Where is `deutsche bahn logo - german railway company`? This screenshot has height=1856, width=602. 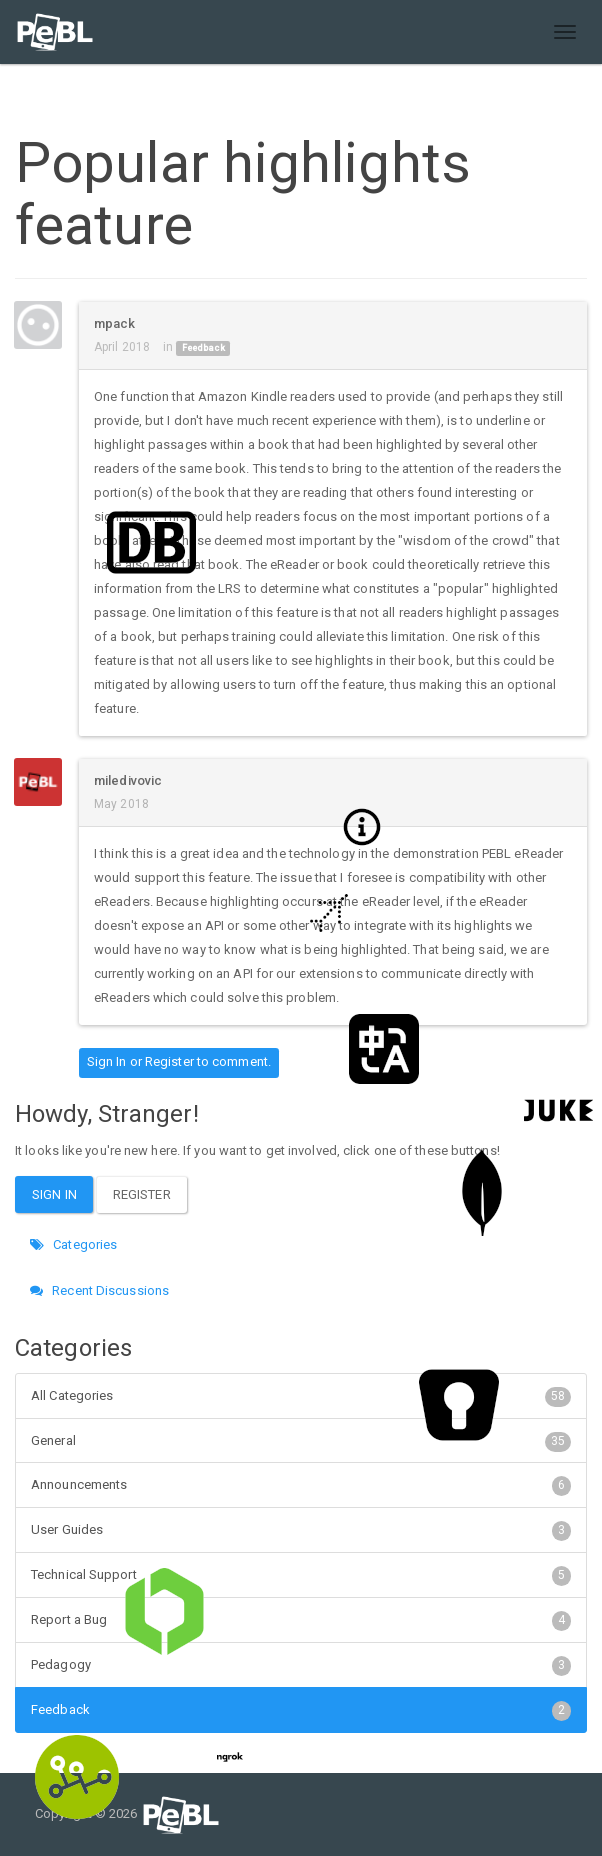 deutsche bahn logo - german railway company is located at coordinates (151, 542).